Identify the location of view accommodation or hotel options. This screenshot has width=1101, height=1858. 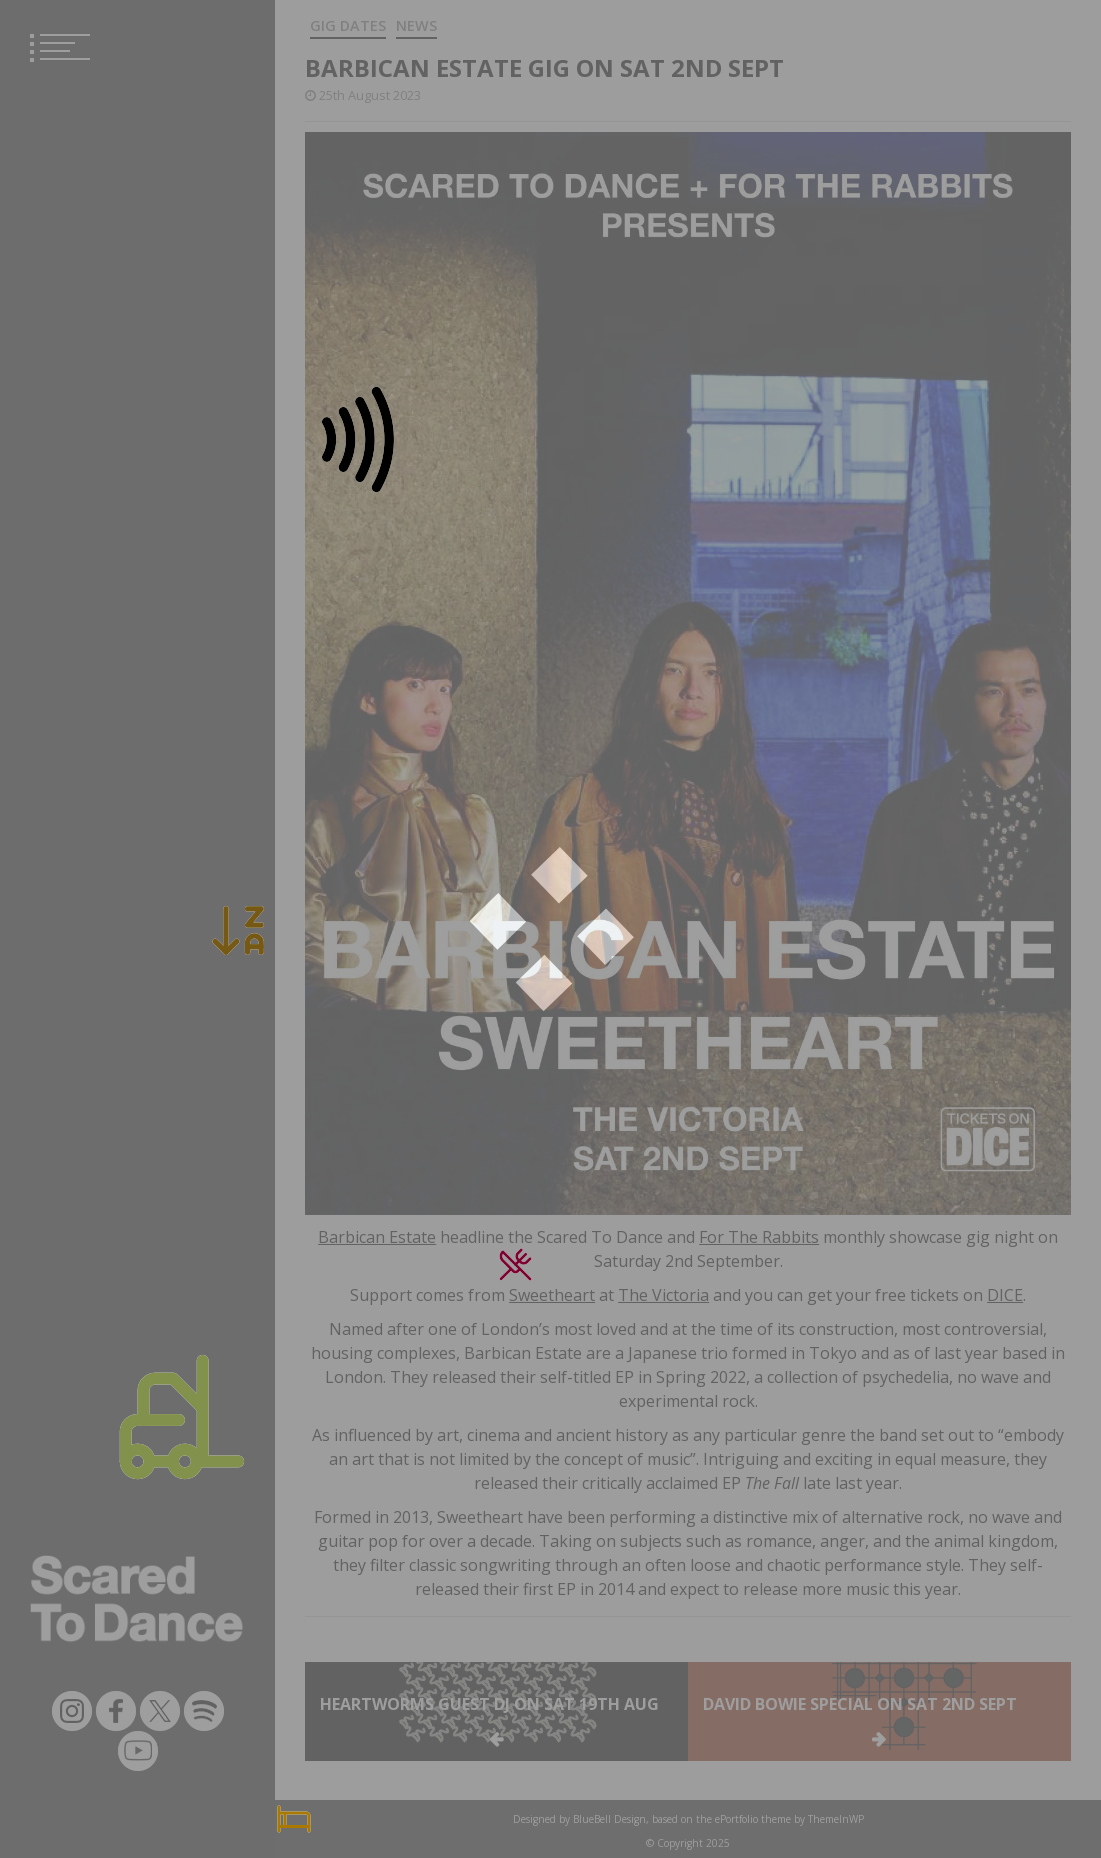
(294, 1819).